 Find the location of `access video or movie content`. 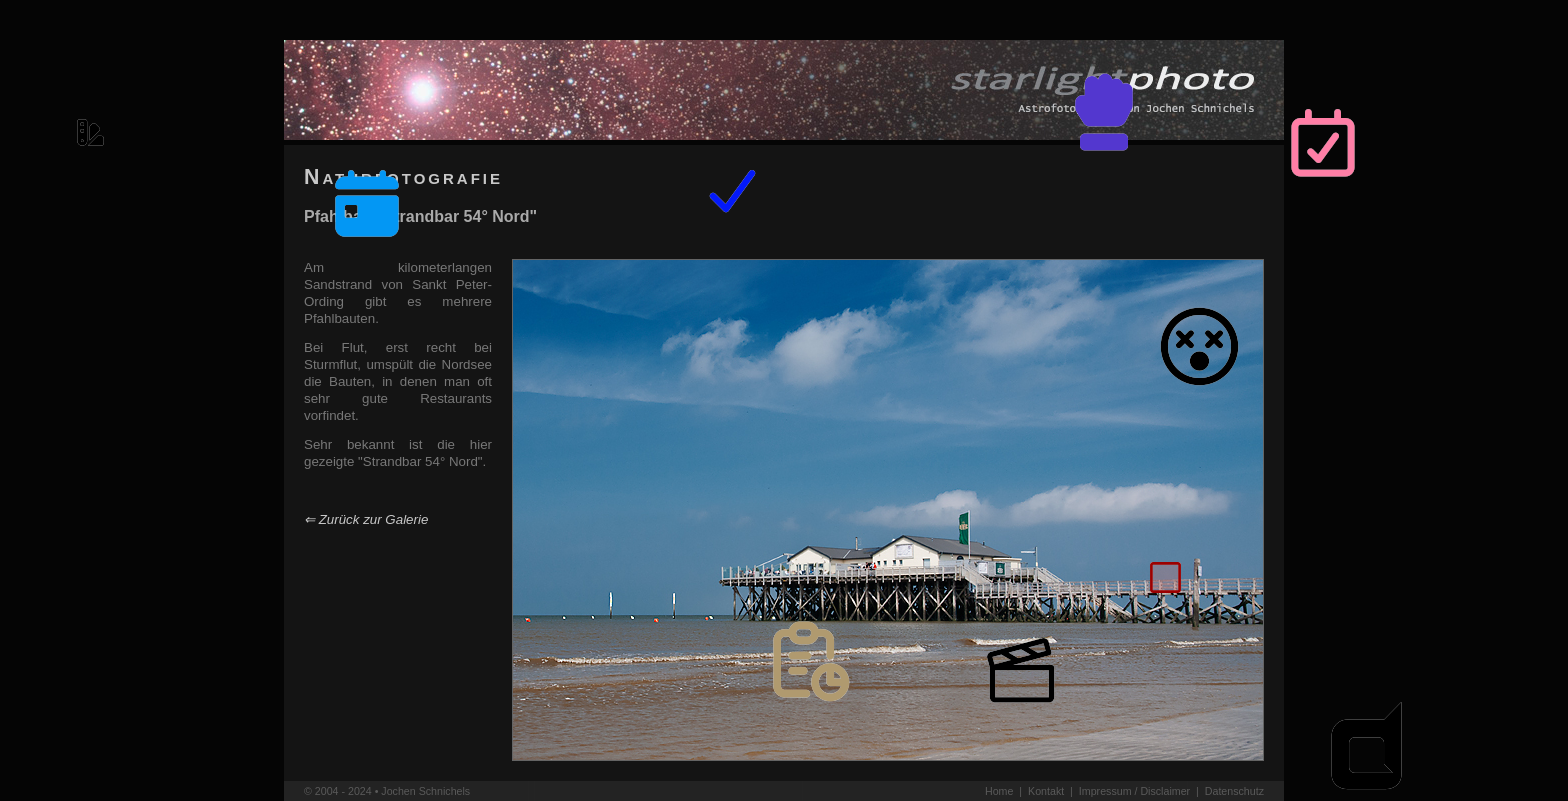

access video or movie content is located at coordinates (1022, 673).